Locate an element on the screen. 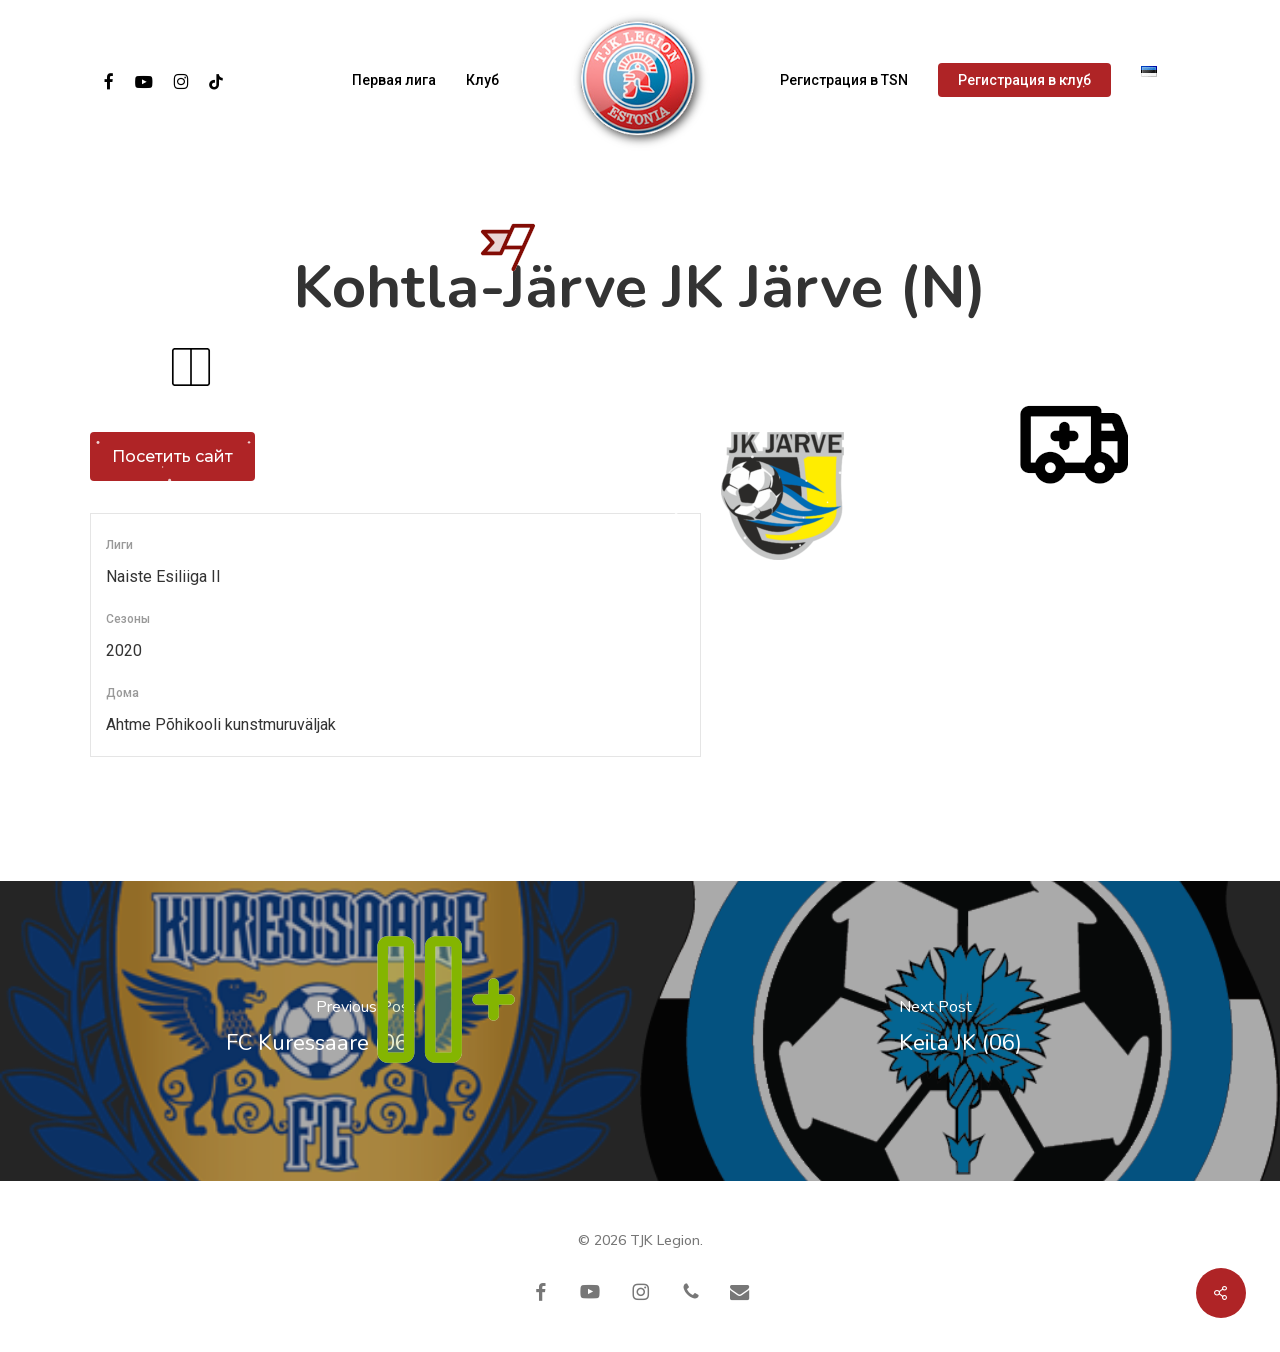 The height and width of the screenshot is (1352, 1280). add a new column to the right is located at coordinates (435, 999).